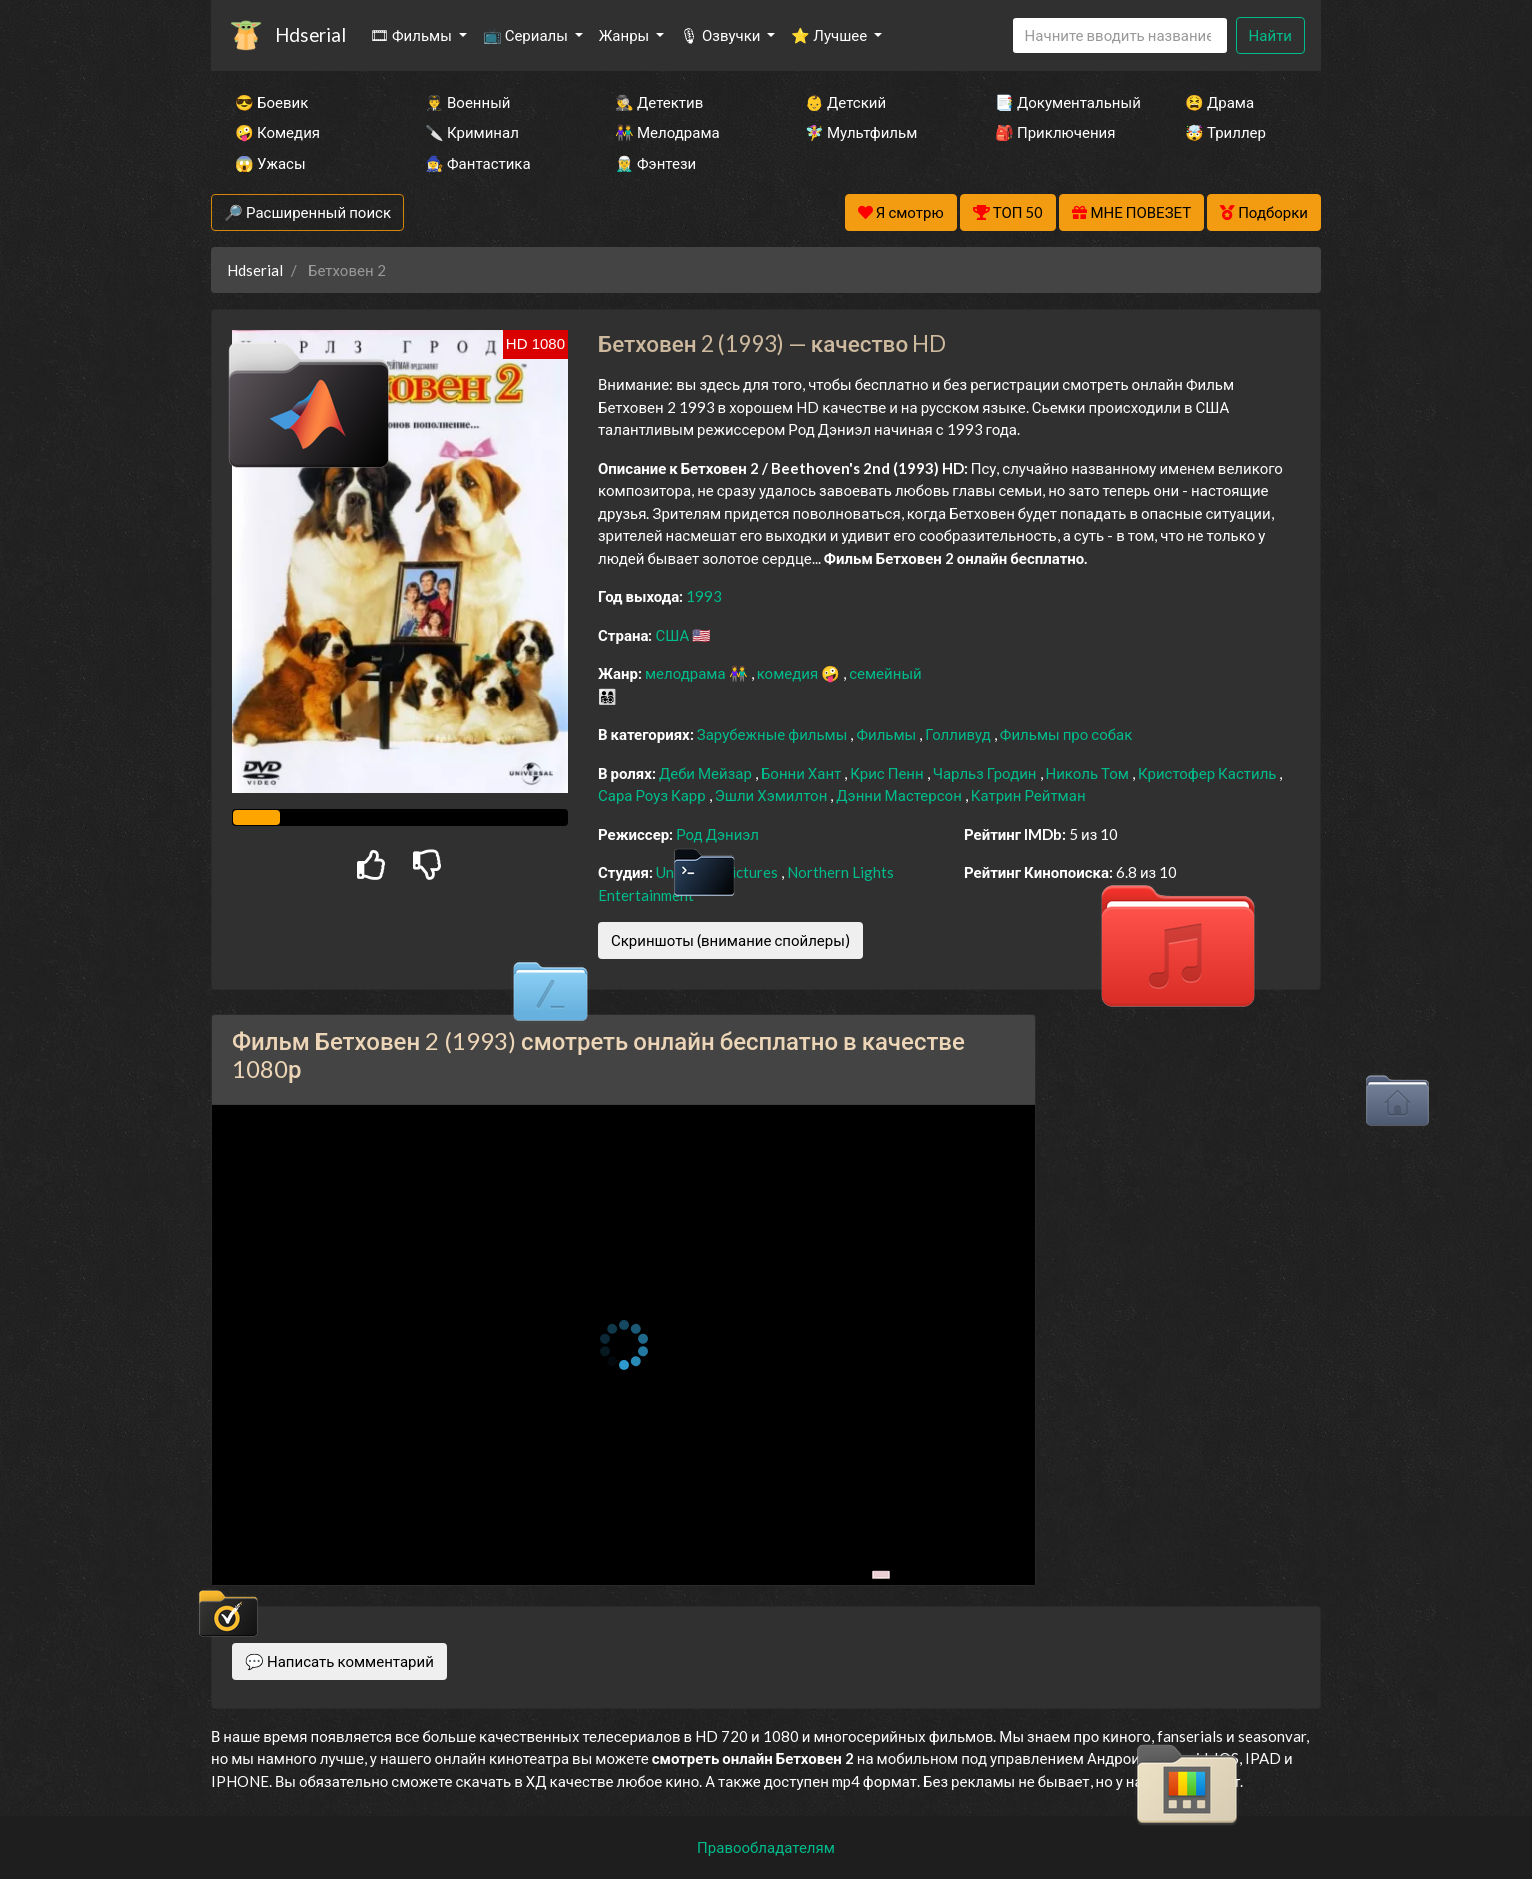  What do you see at coordinates (308, 409) in the screenshot?
I see `open matlab project files folder` at bounding box center [308, 409].